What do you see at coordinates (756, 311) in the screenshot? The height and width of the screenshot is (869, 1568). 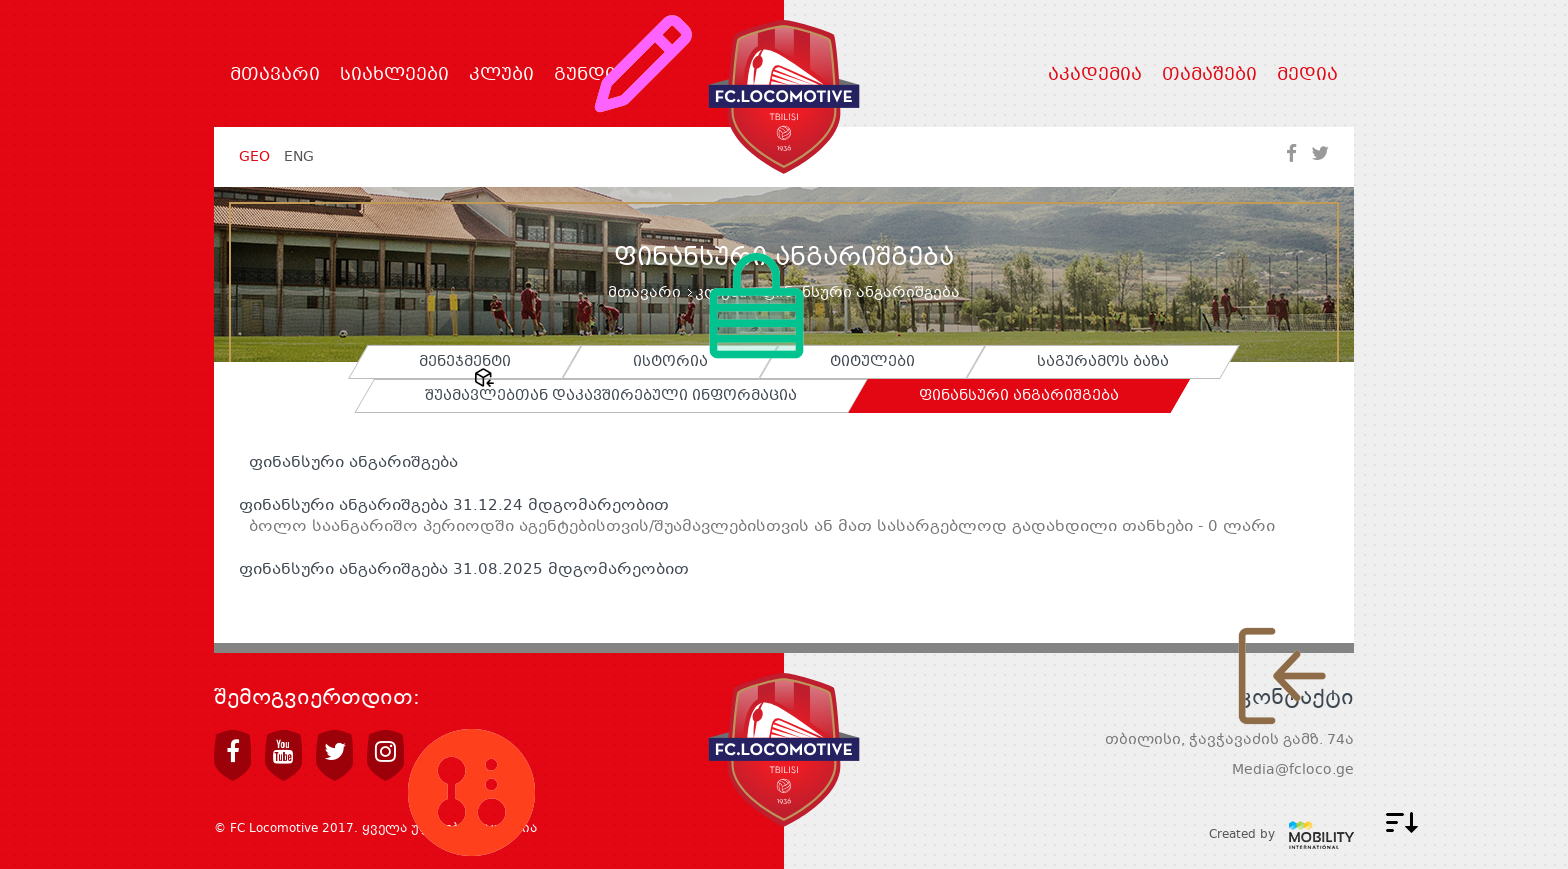 I see `indicates secure or encrypted content` at bounding box center [756, 311].